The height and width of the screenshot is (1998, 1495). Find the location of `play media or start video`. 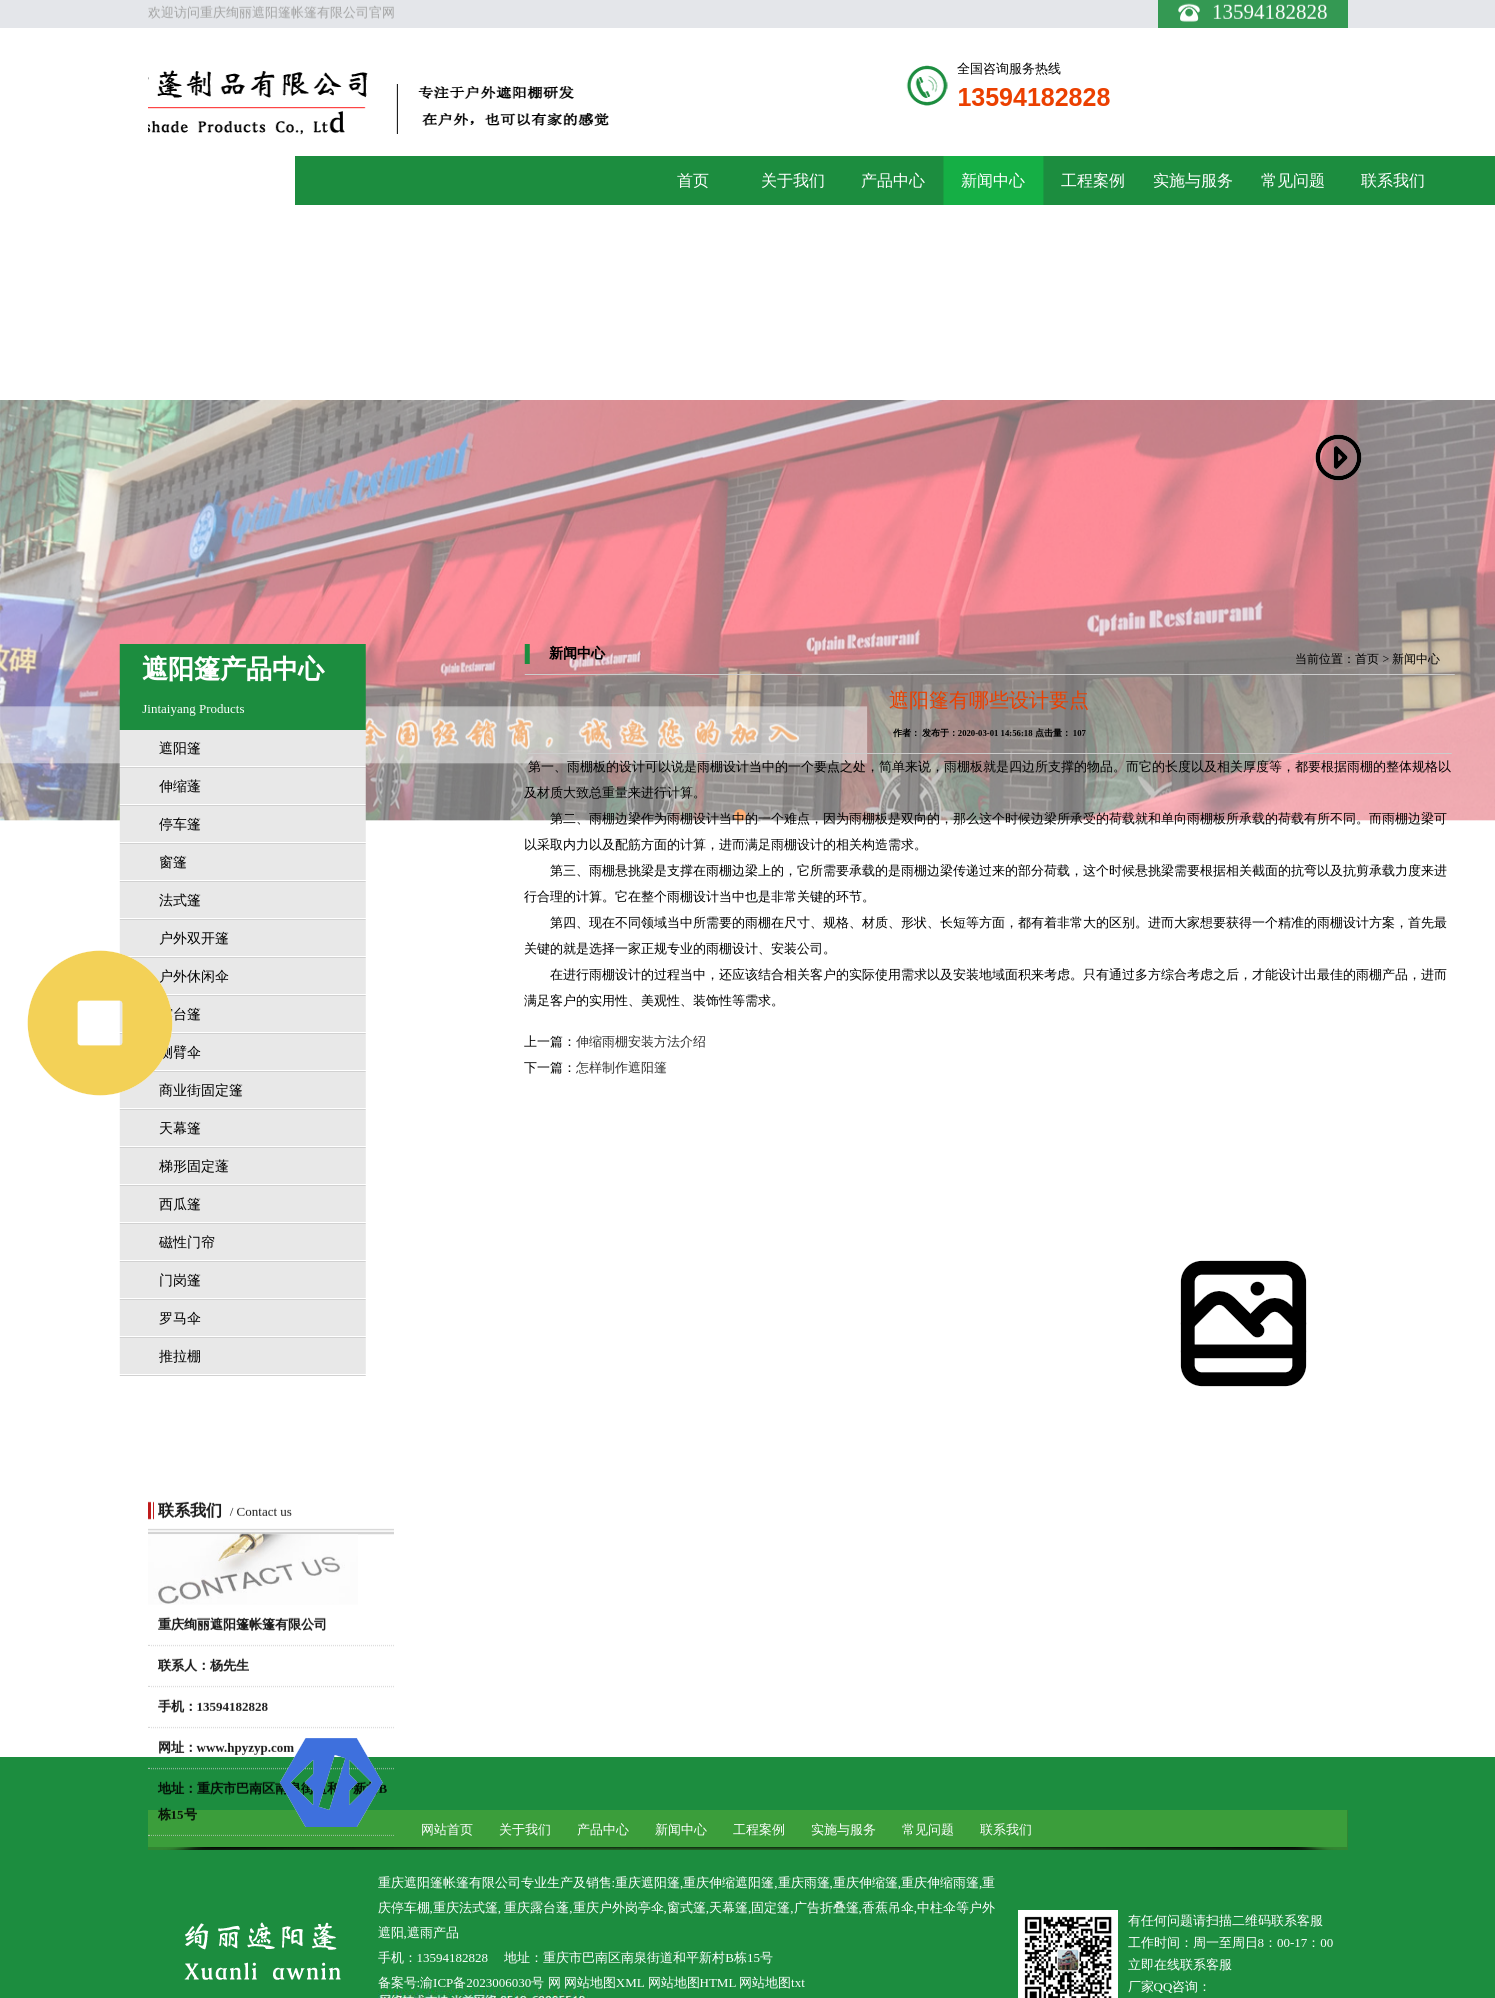

play media or start video is located at coordinates (1338, 457).